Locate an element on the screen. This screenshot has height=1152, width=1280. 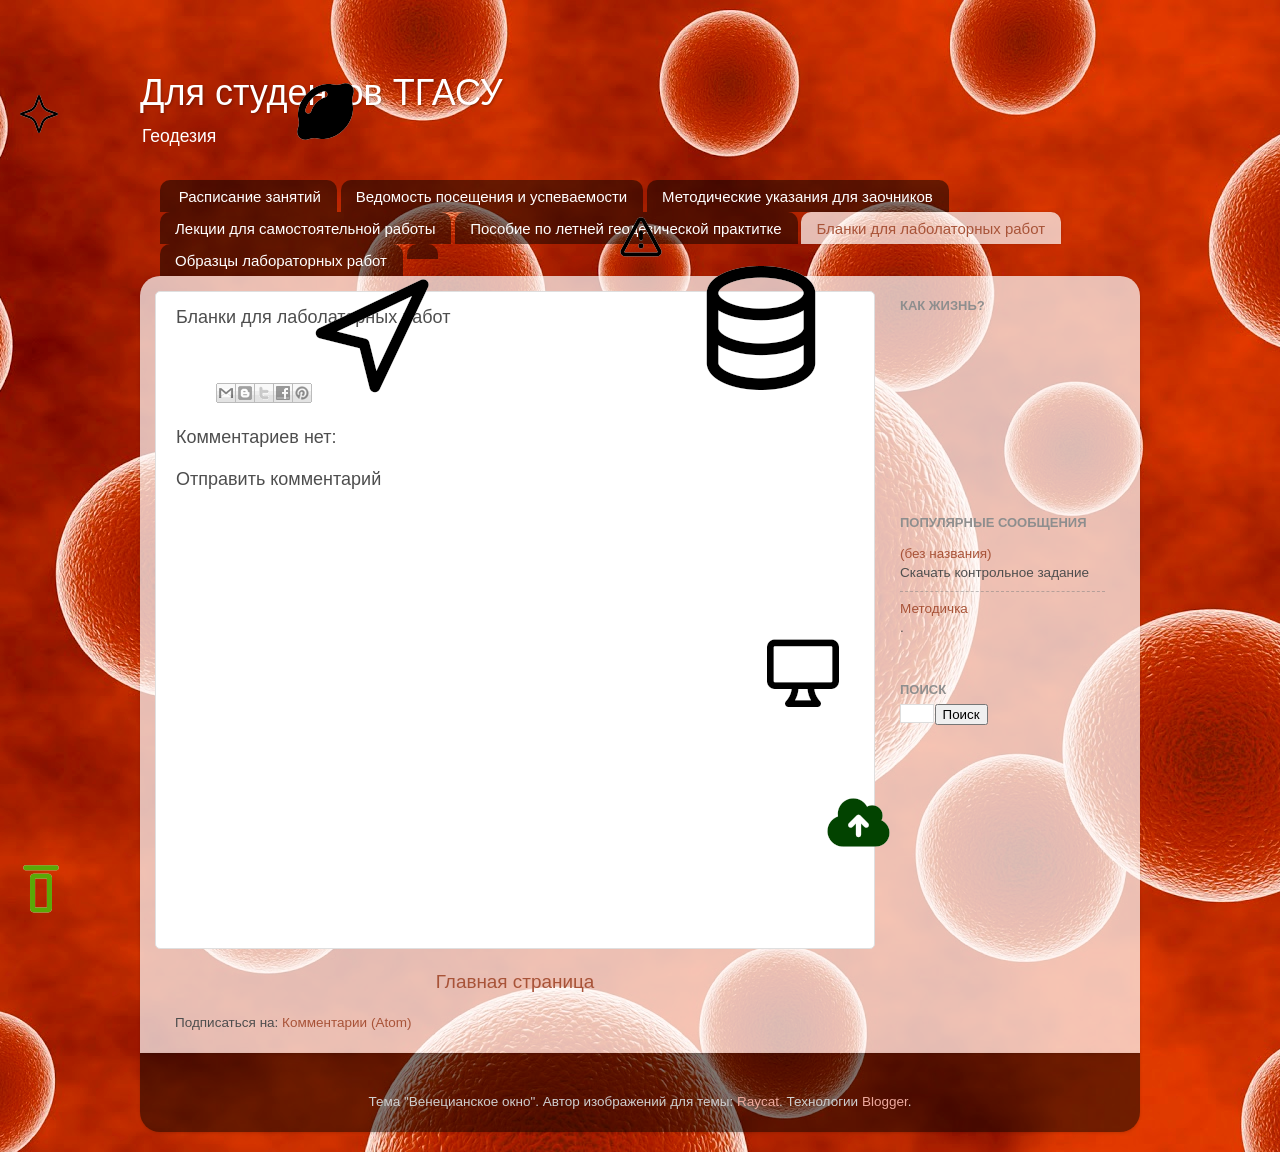
access navigation or directions is located at coordinates (369, 338).